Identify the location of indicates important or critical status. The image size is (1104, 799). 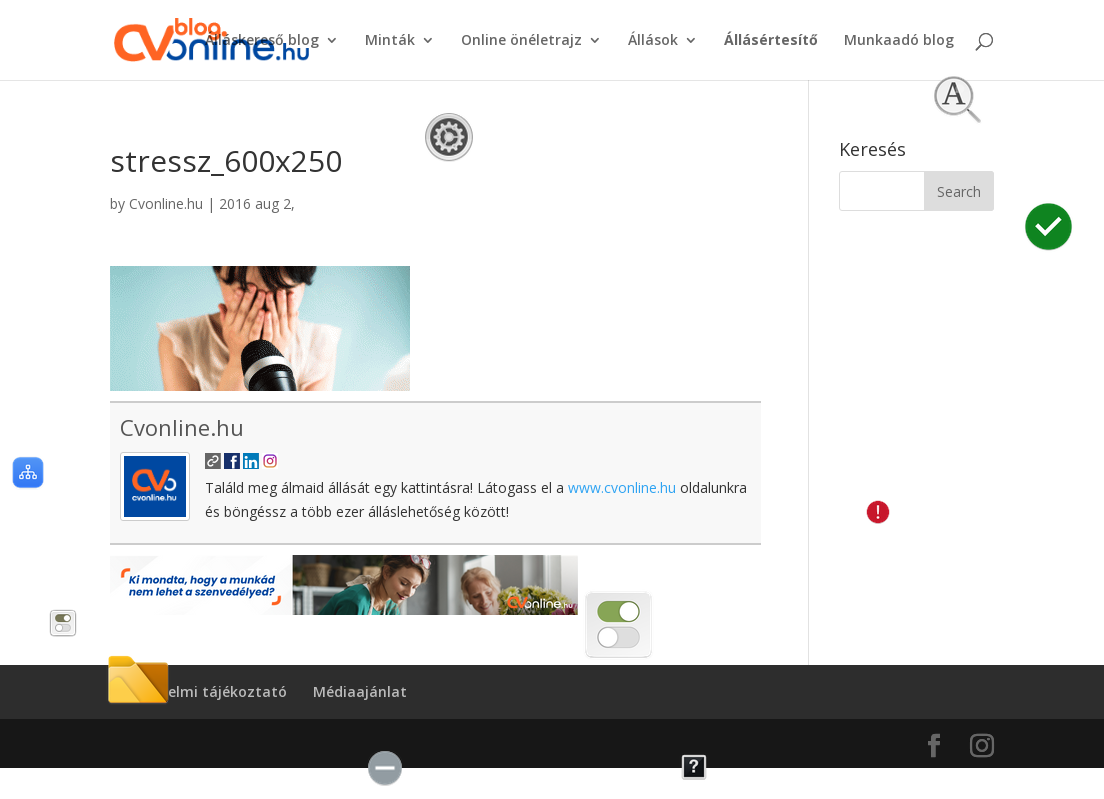
(878, 512).